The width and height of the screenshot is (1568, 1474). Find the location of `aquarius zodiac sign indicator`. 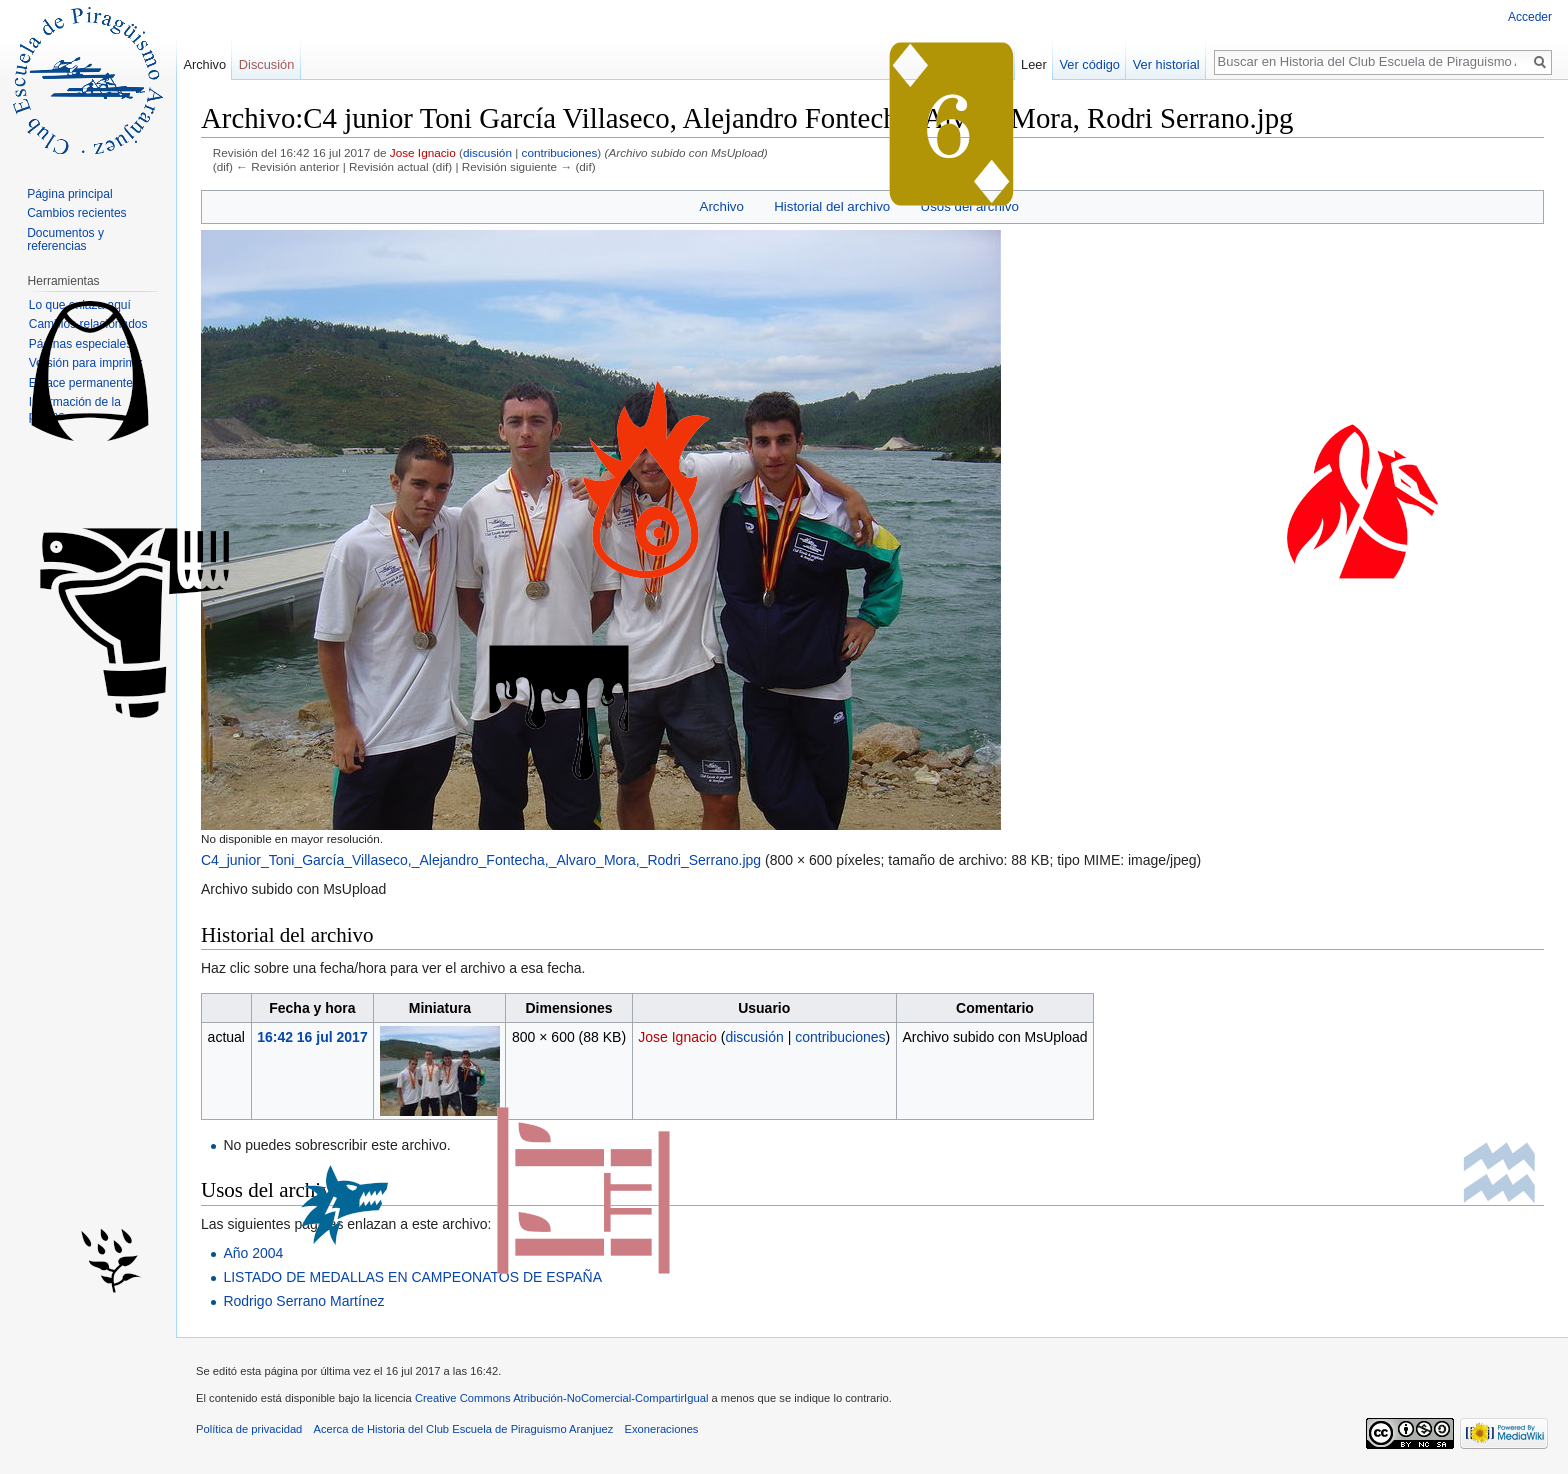

aquarius zodiac sign indicator is located at coordinates (1499, 1172).